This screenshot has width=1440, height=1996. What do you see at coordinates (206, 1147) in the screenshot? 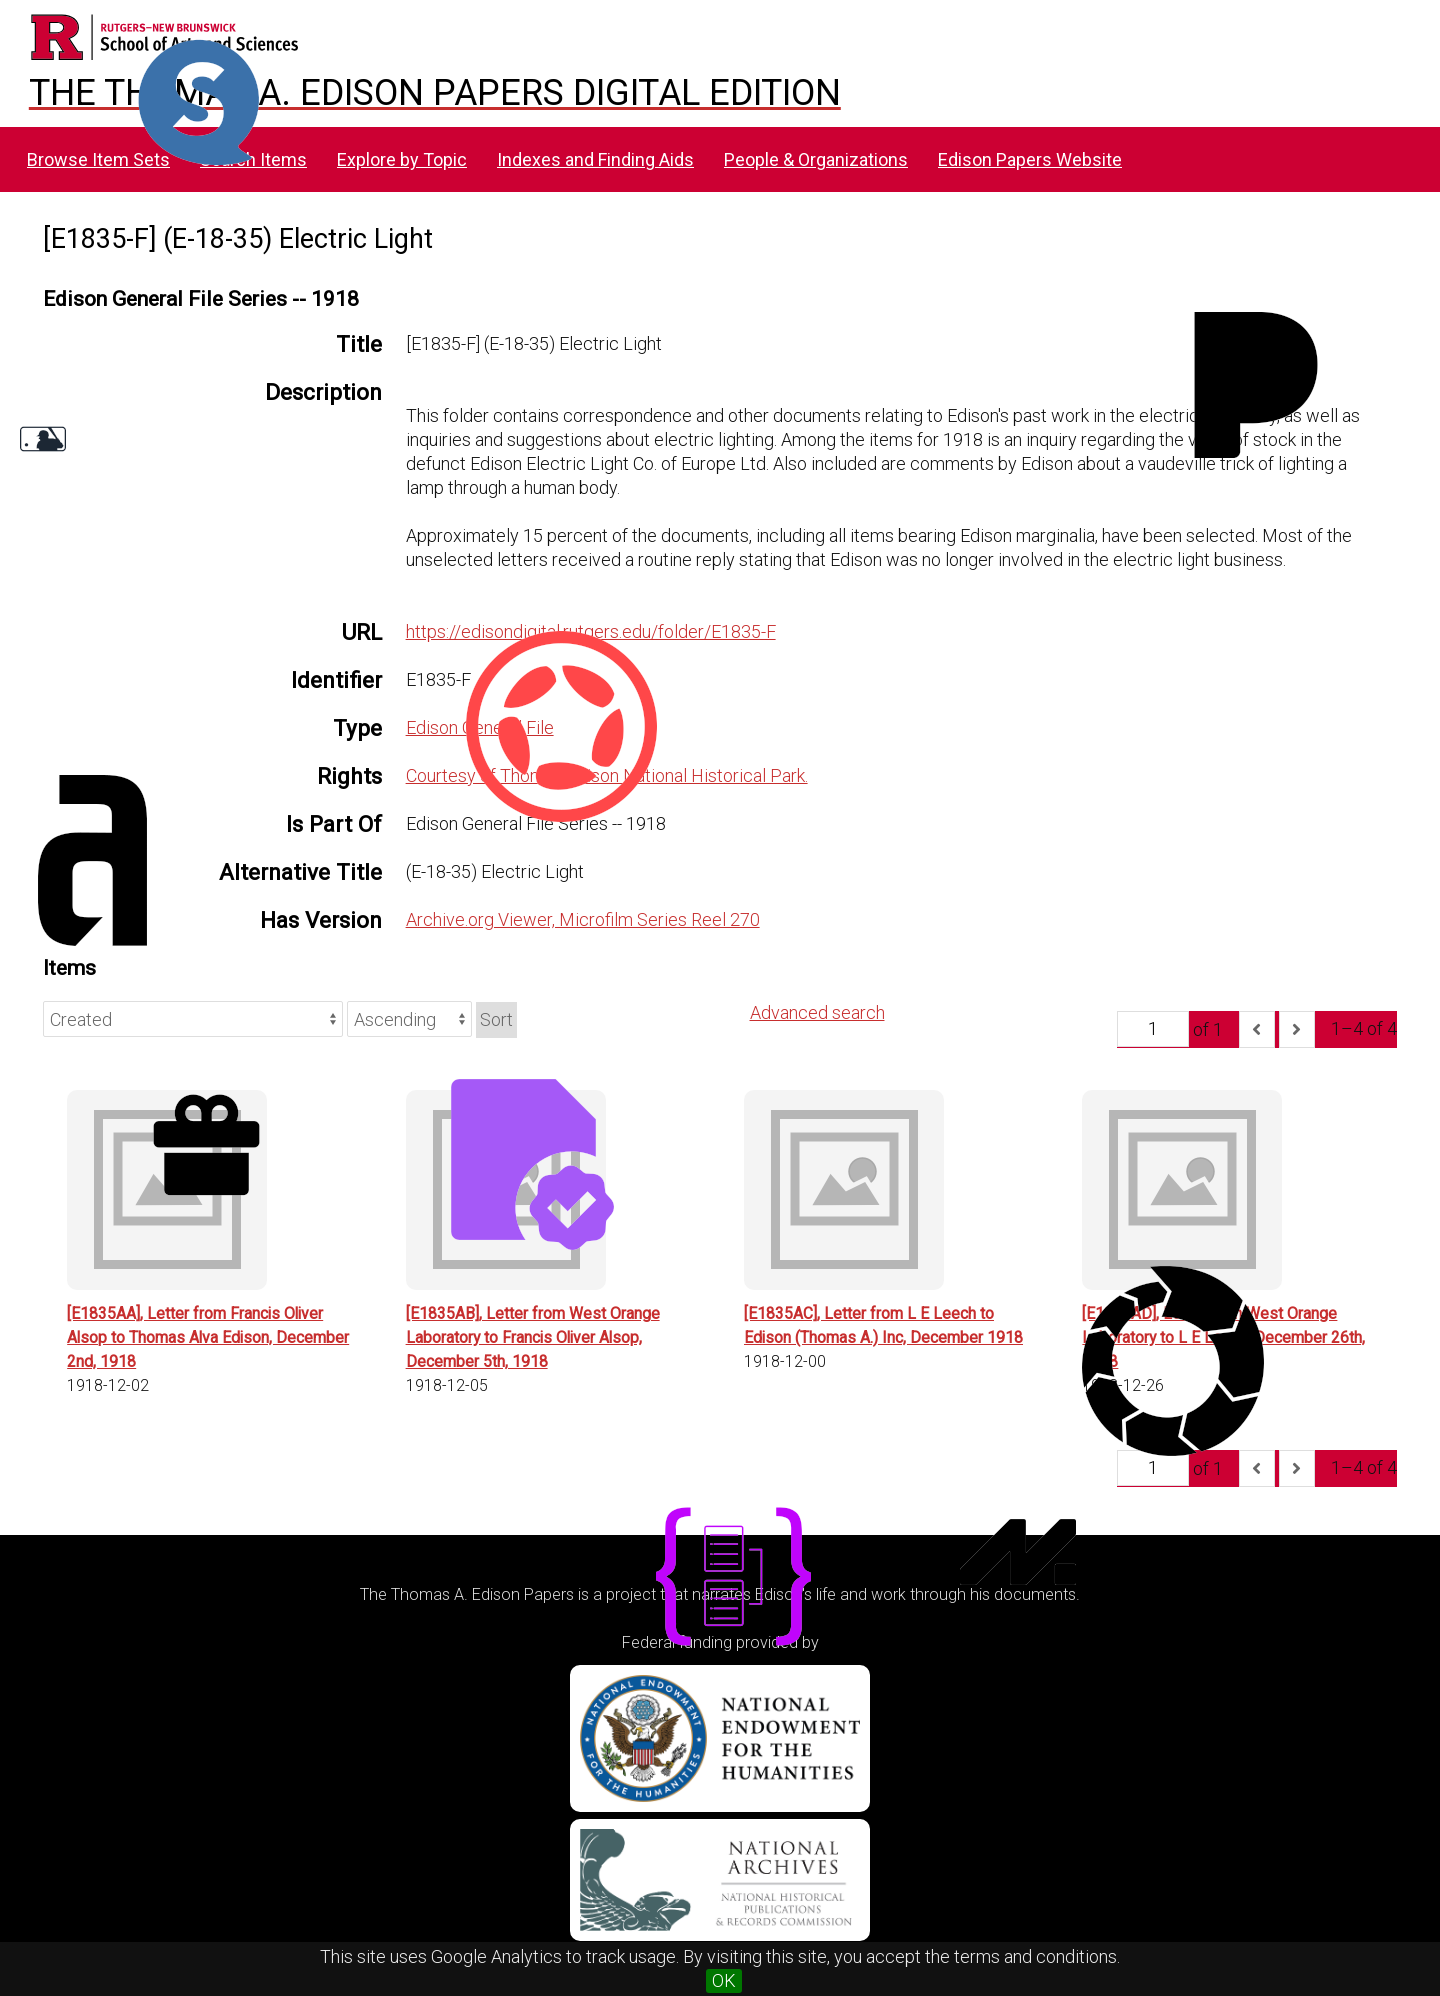
I see `view gifts or rewards` at bounding box center [206, 1147].